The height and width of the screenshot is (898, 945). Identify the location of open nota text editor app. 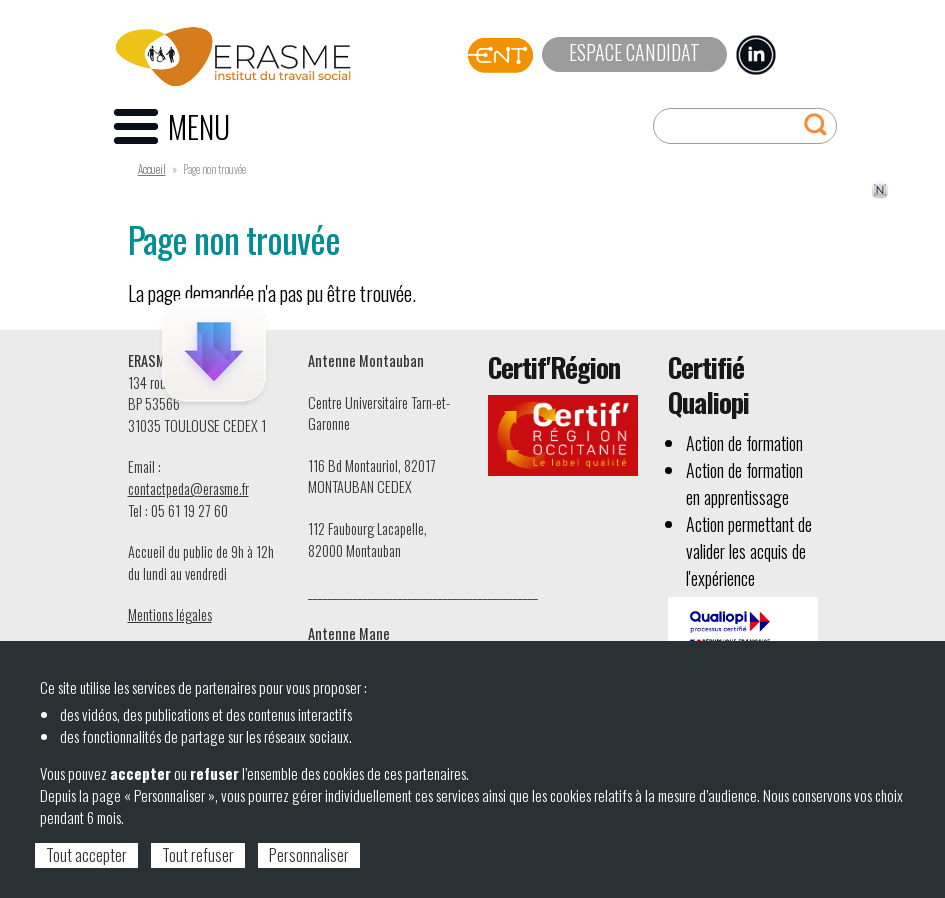
(880, 190).